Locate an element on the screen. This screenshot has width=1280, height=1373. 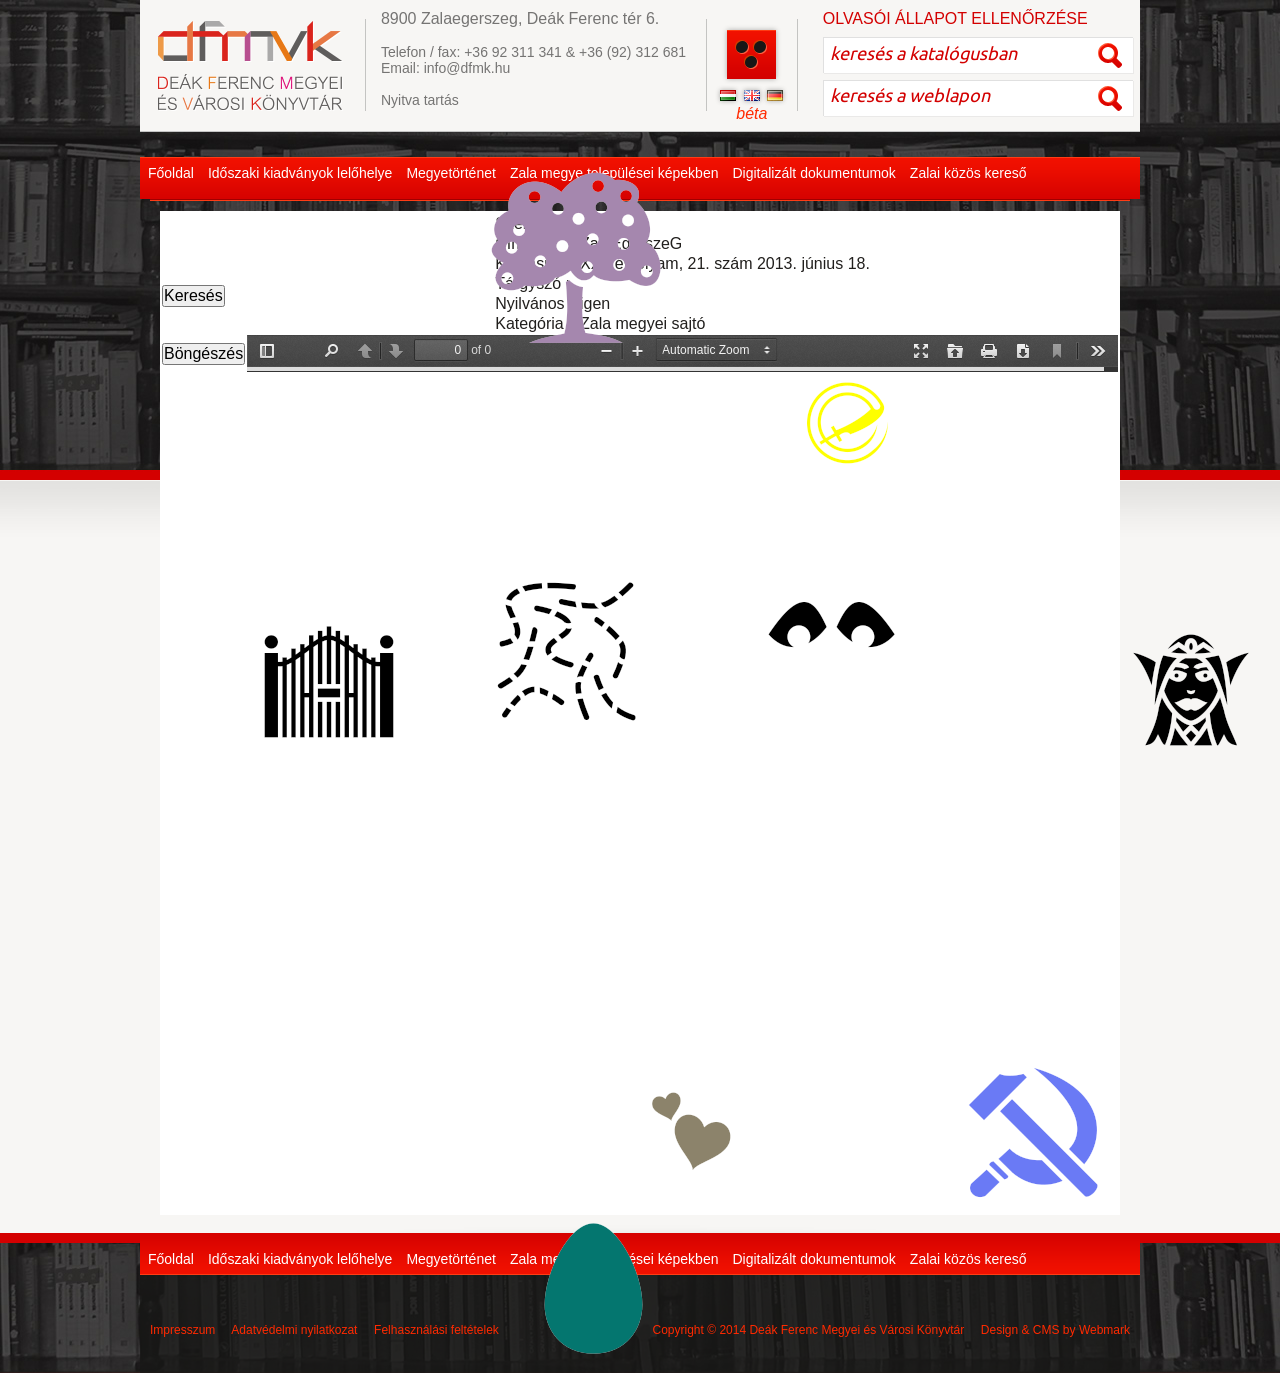
select female elf character is located at coordinates (1191, 690).